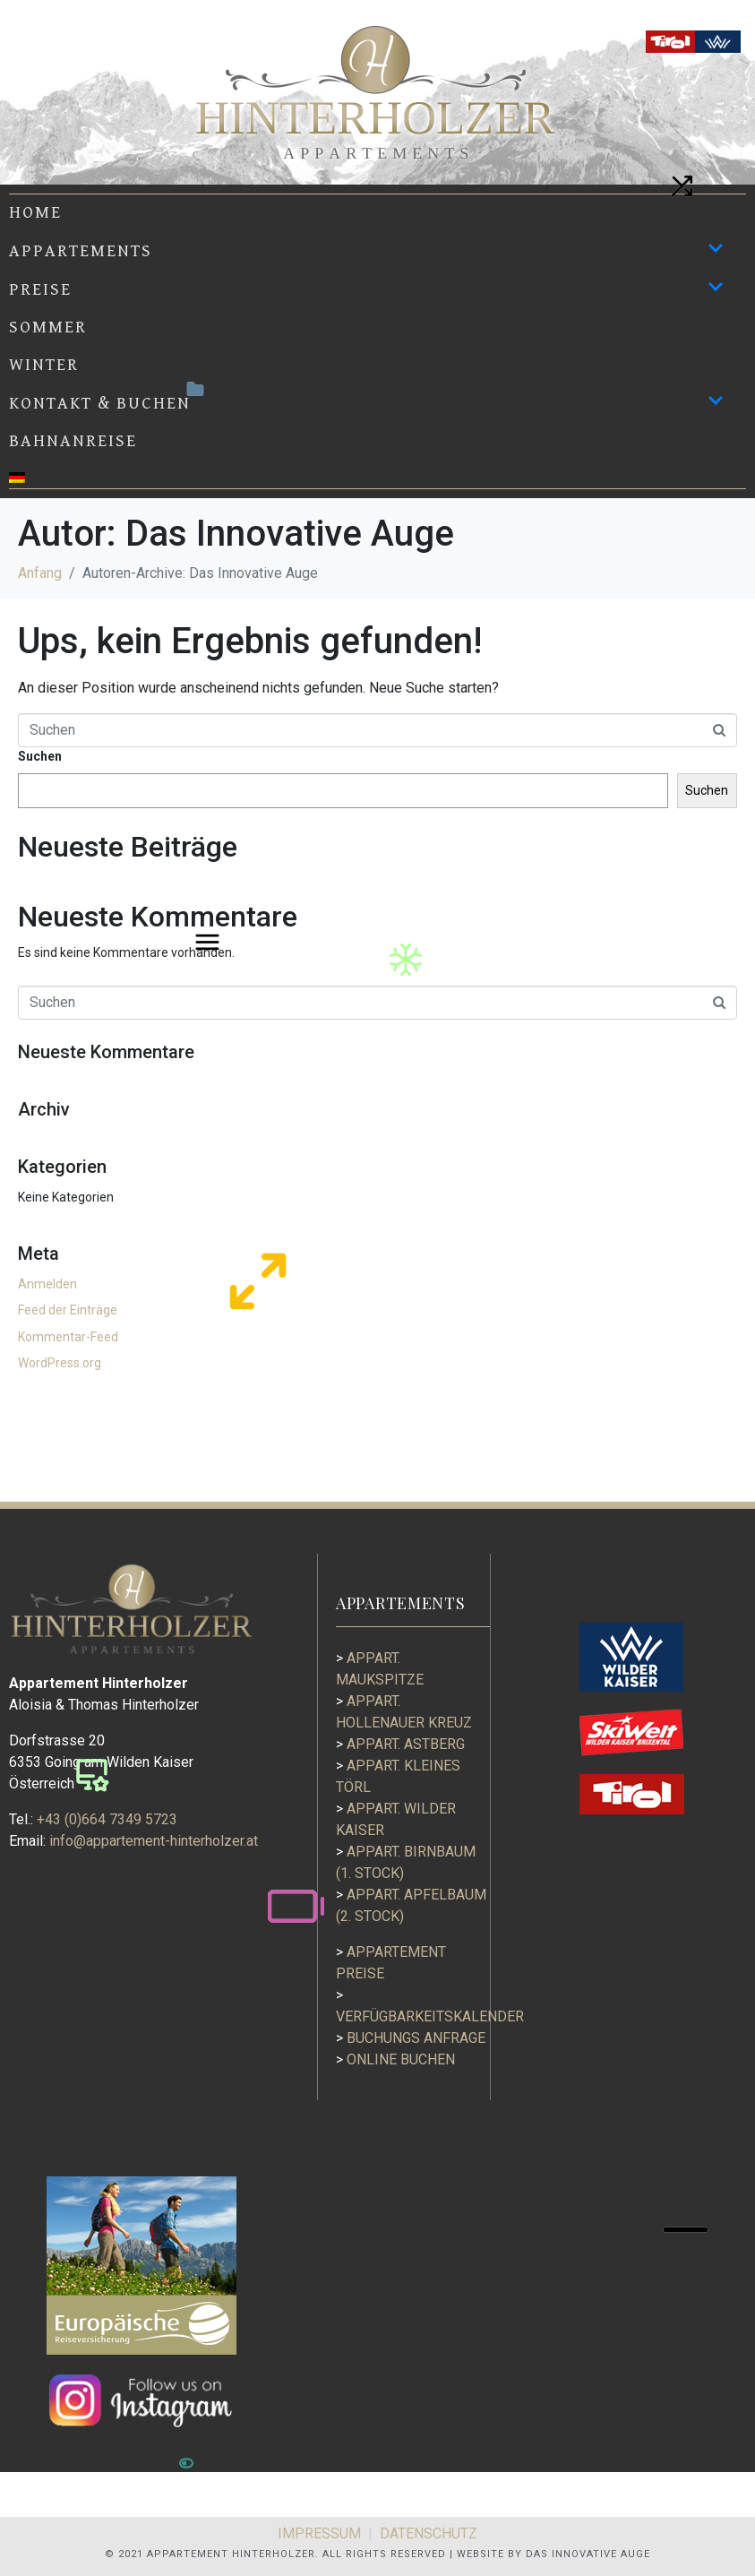 The height and width of the screenshot is (2576, 755). Describe the element at coordinates (195, 389) in the screenshot. I see `open file folder` at that location.